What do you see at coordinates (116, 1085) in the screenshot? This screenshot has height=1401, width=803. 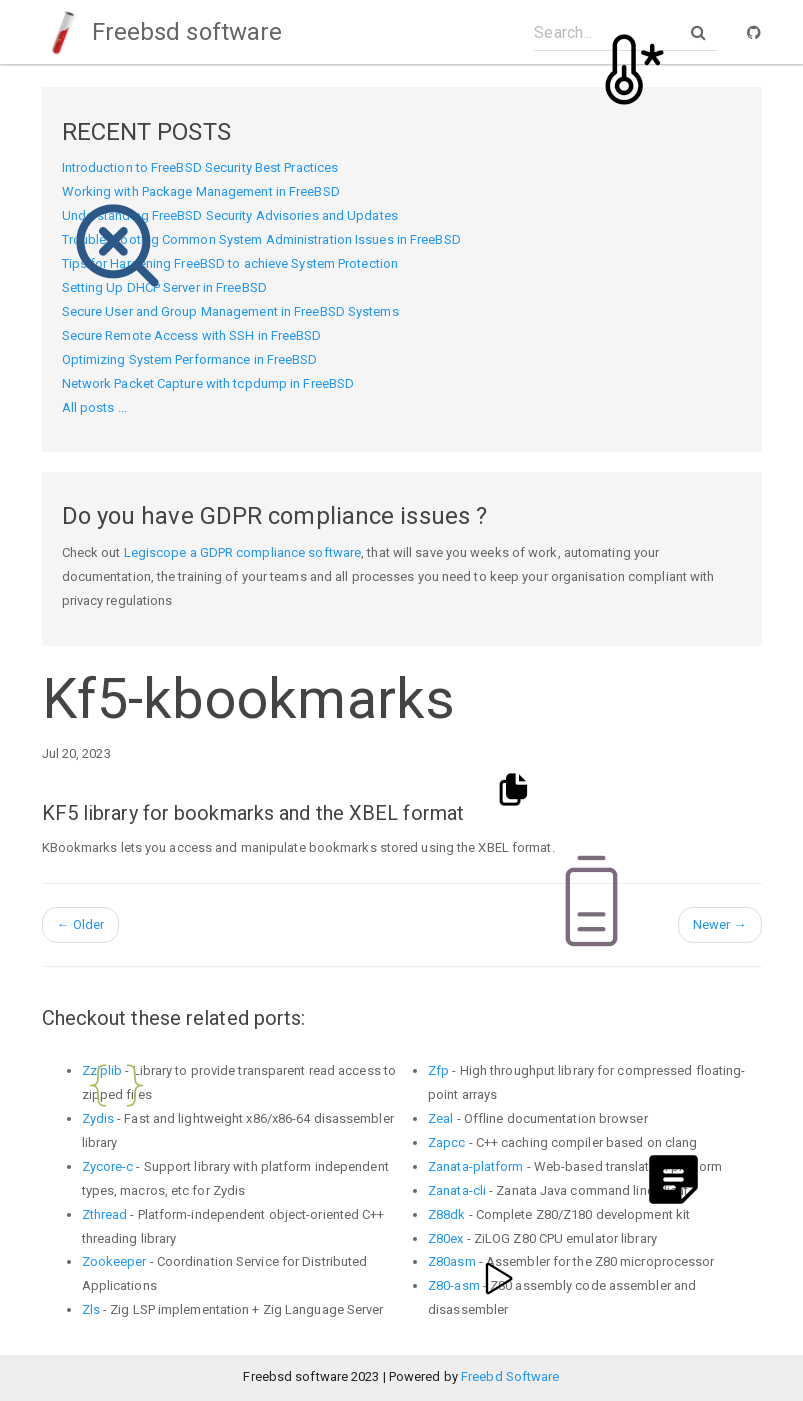 I see `access code or developer settings` at bounding box center [116, 1085].